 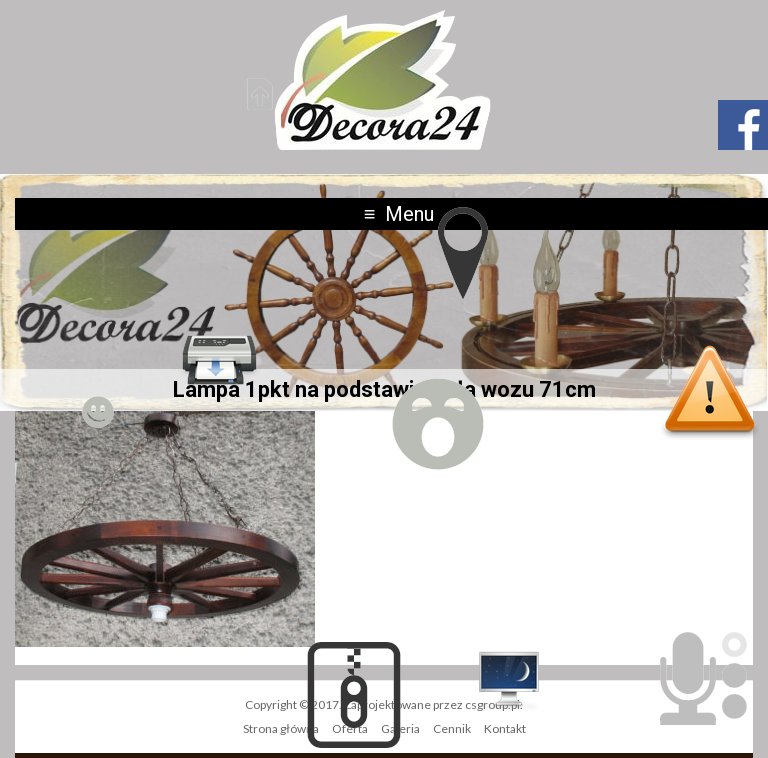 What do you see at coordinates (260, 93) in the screenshot?
I see `send or share a document` at bounding box center [260, 93].